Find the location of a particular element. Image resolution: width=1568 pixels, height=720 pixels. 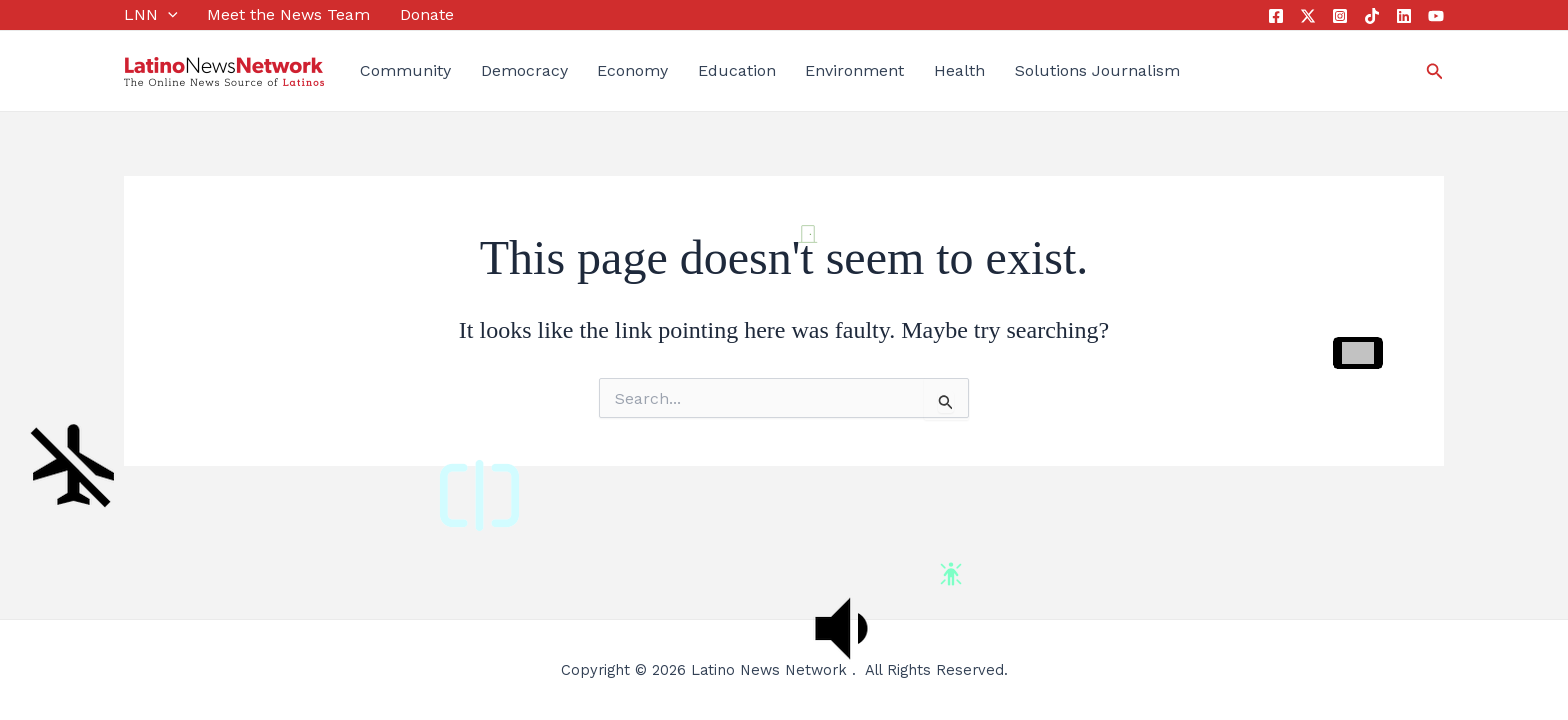

rotate device to landscape orientation is located at coordinates (1358, 353).